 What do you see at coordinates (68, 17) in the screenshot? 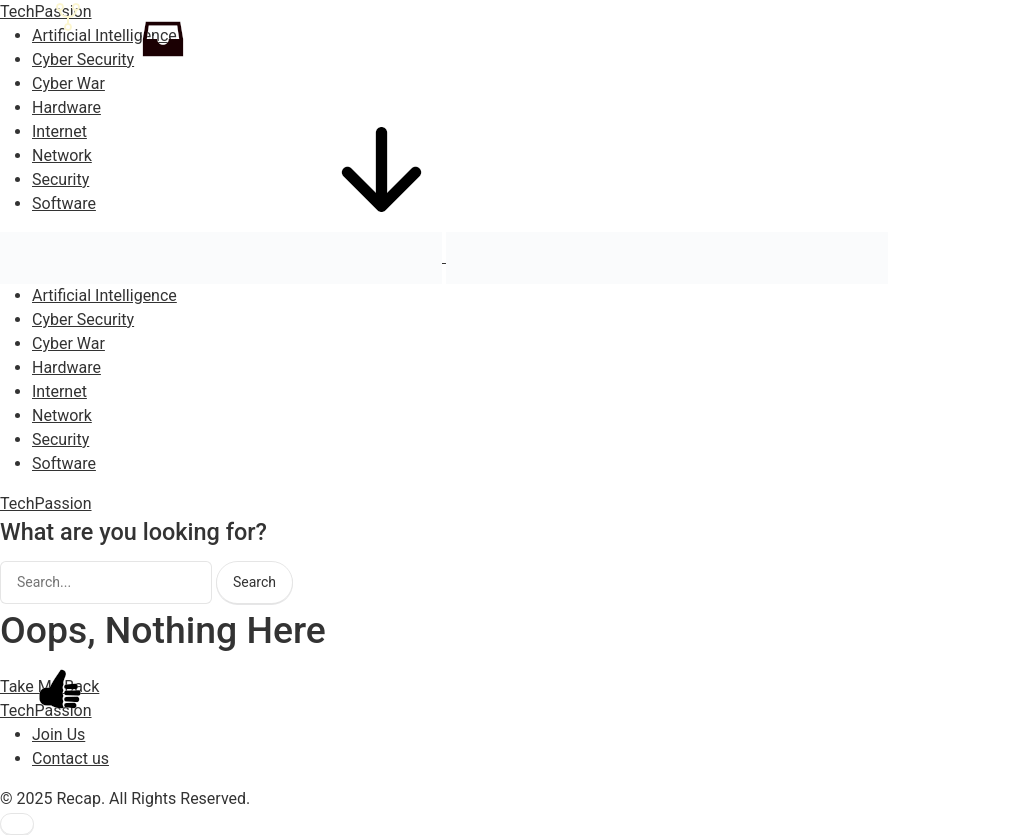
I see `view git branch network or commit history` at bounding box center [68, 17].